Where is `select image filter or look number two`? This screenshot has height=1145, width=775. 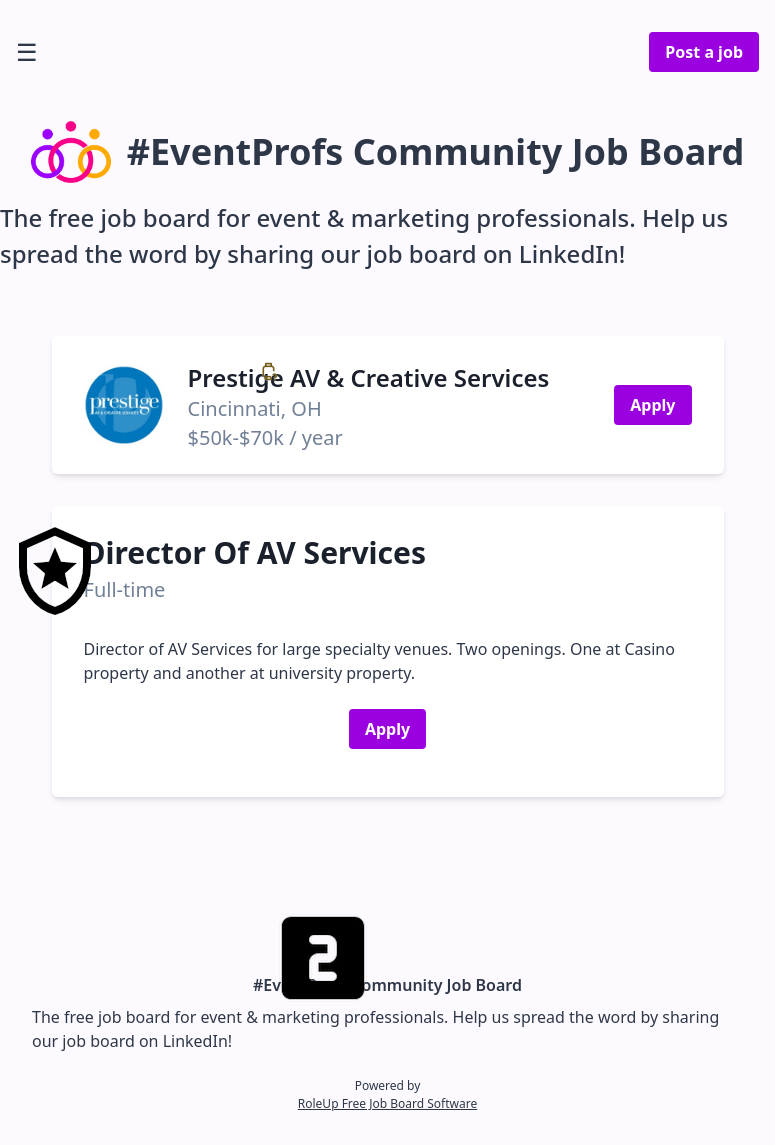 select image filter or look number two is located at coordinates (323, 958).